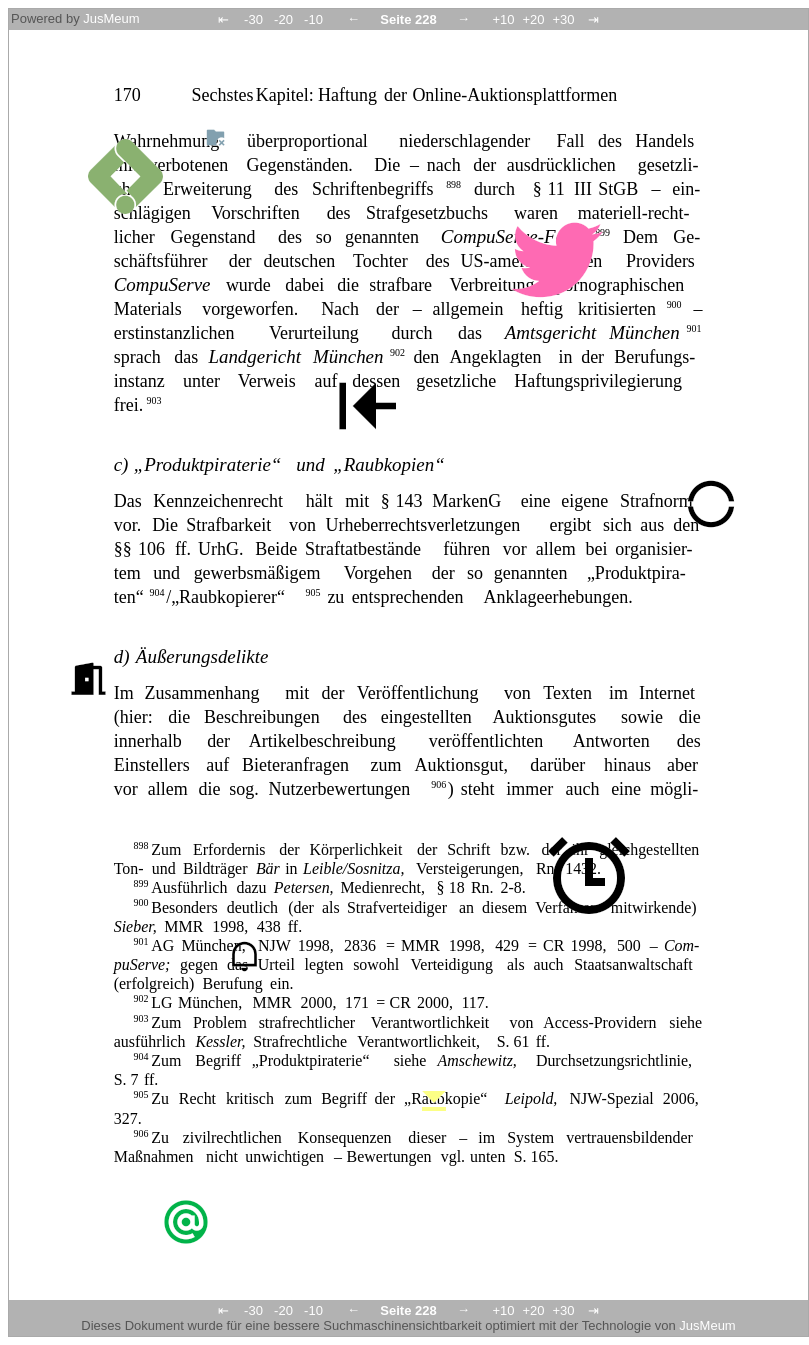 This screenshot has width=809, height=1345. I want to click on indicates content is loading, so click(711, 504).